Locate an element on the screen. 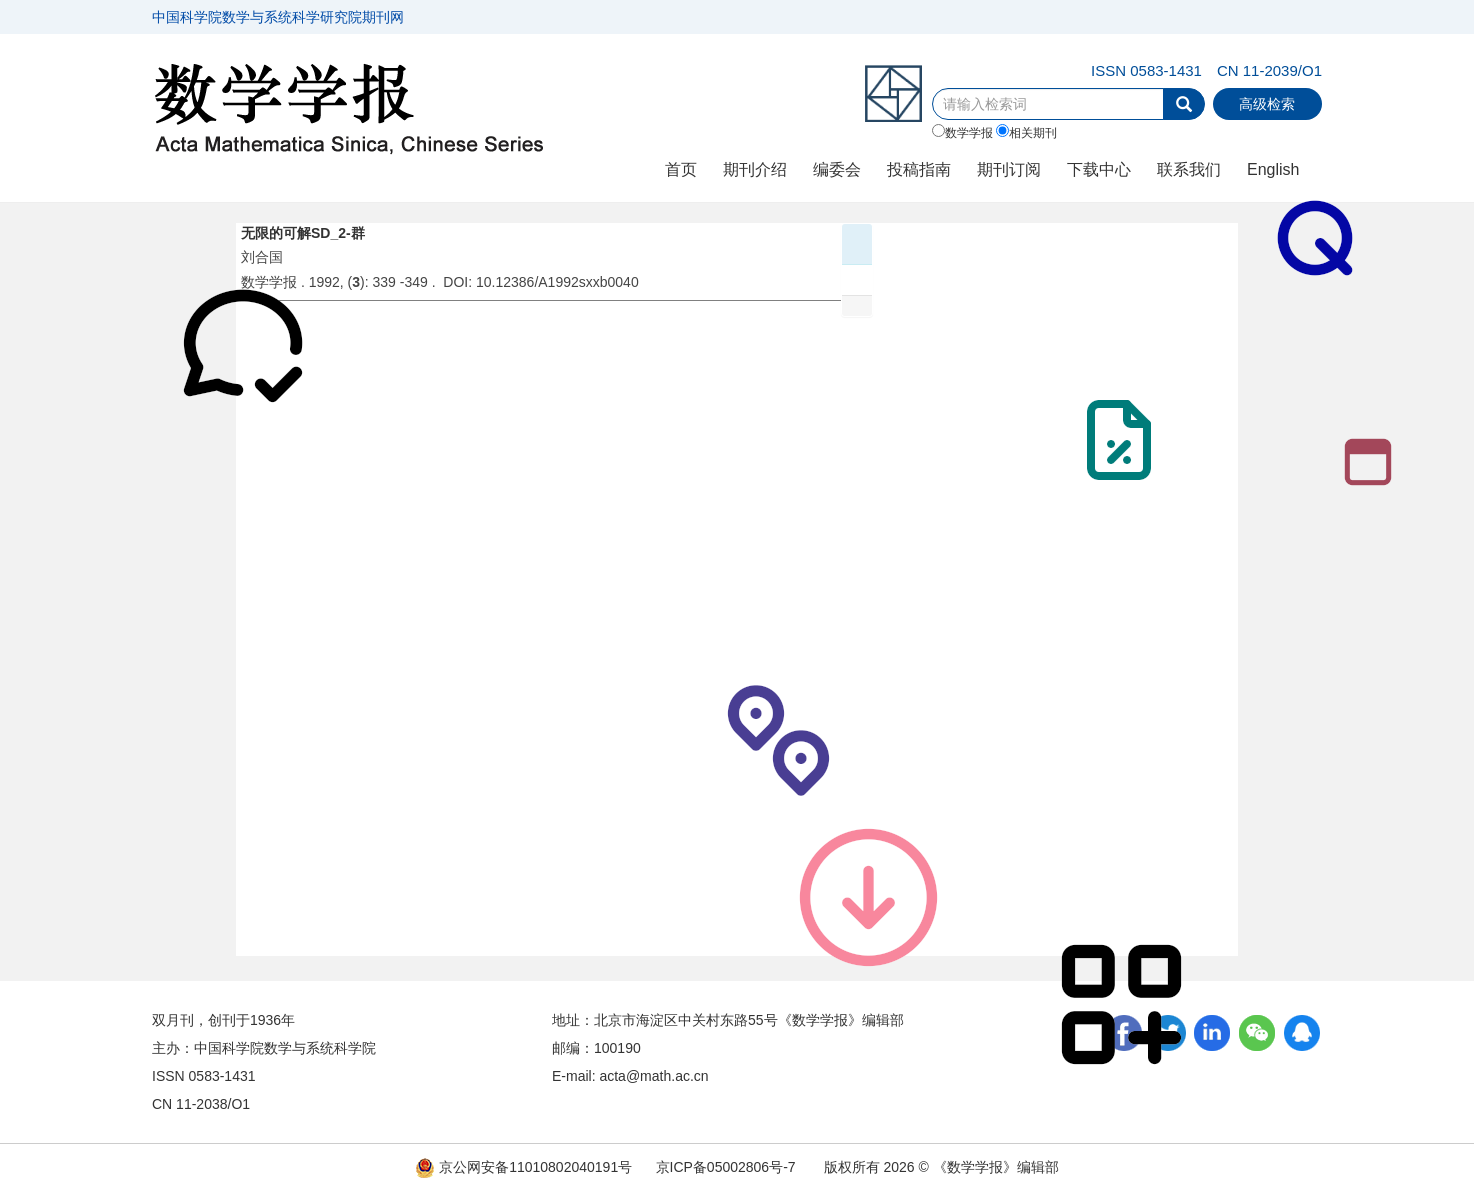 The width and height of the screenshot is (1474, 1190). toggle the navigation bar visibility is located at coordinates (1368, 462).